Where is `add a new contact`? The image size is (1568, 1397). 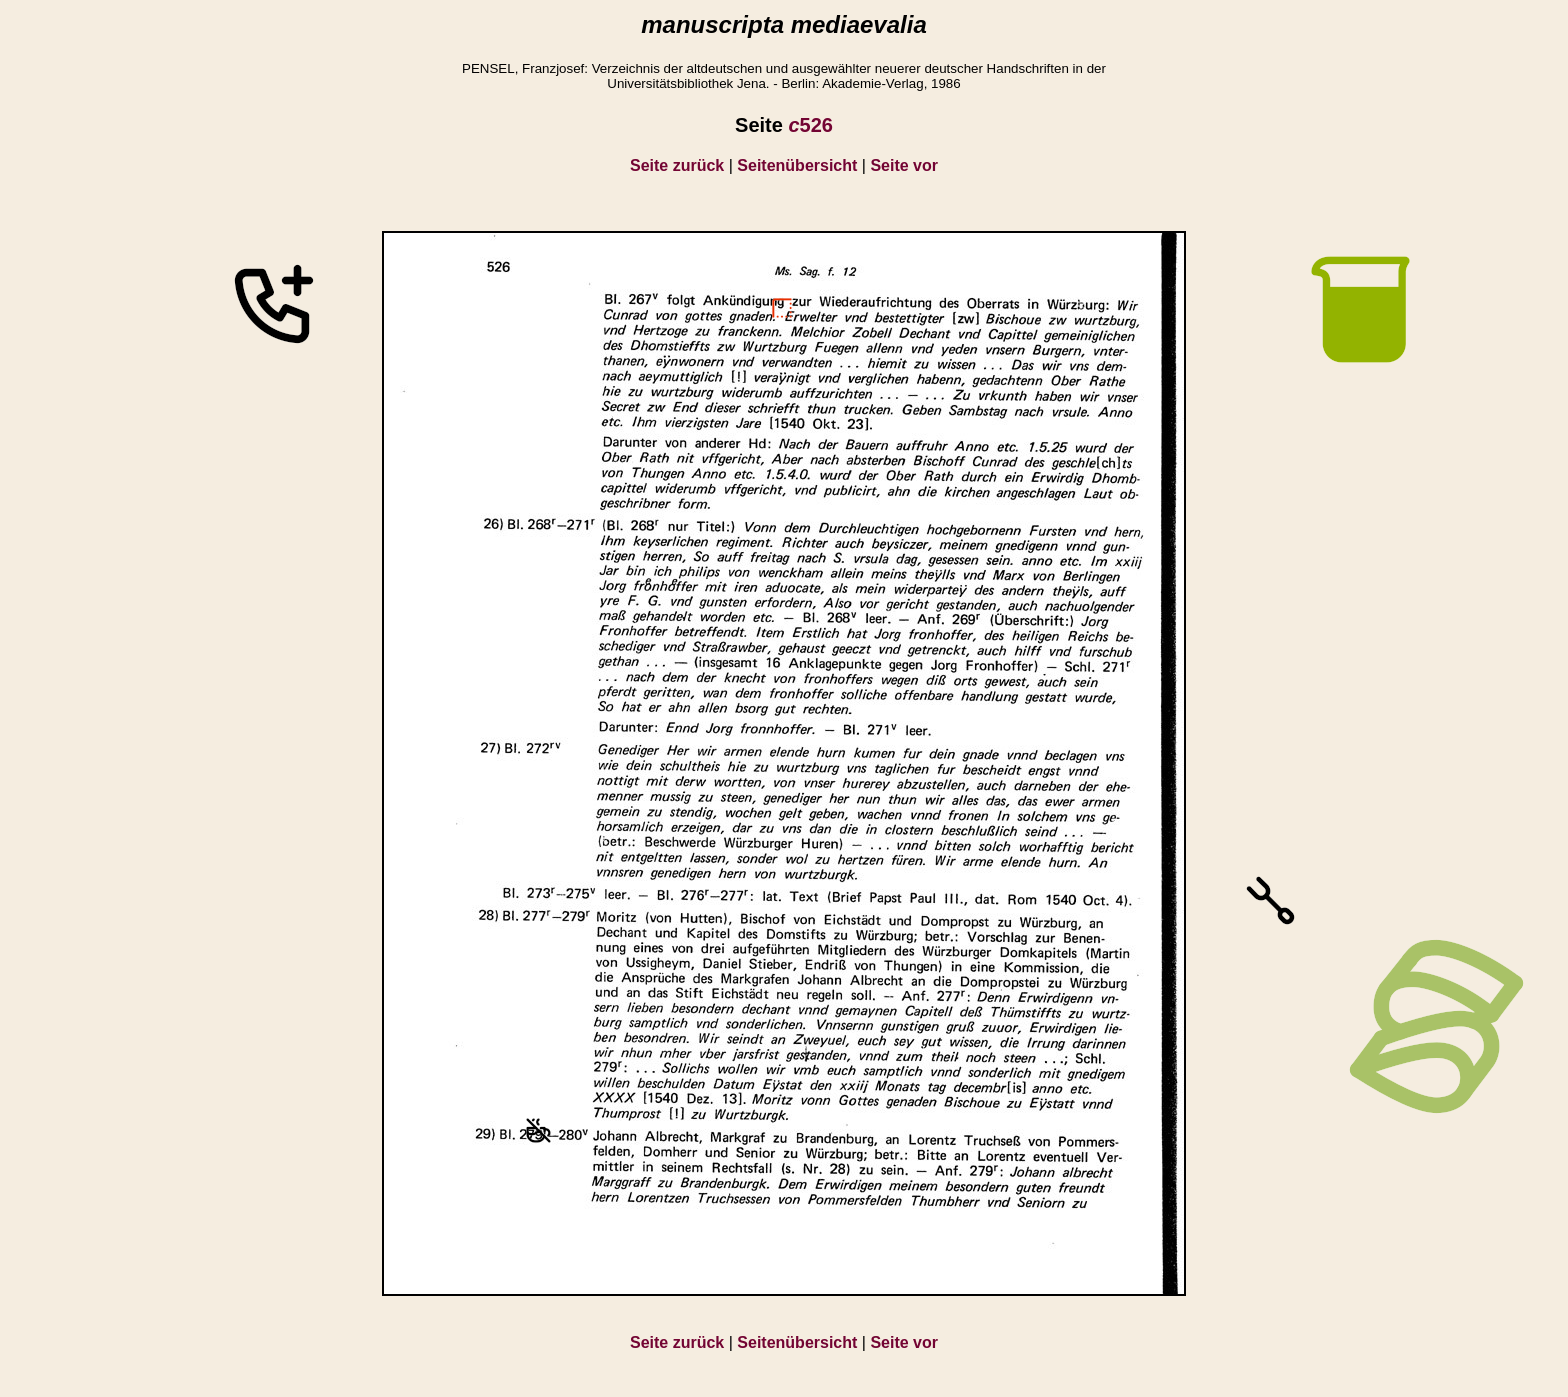 add a new contact is located at coordinates (274, 304).